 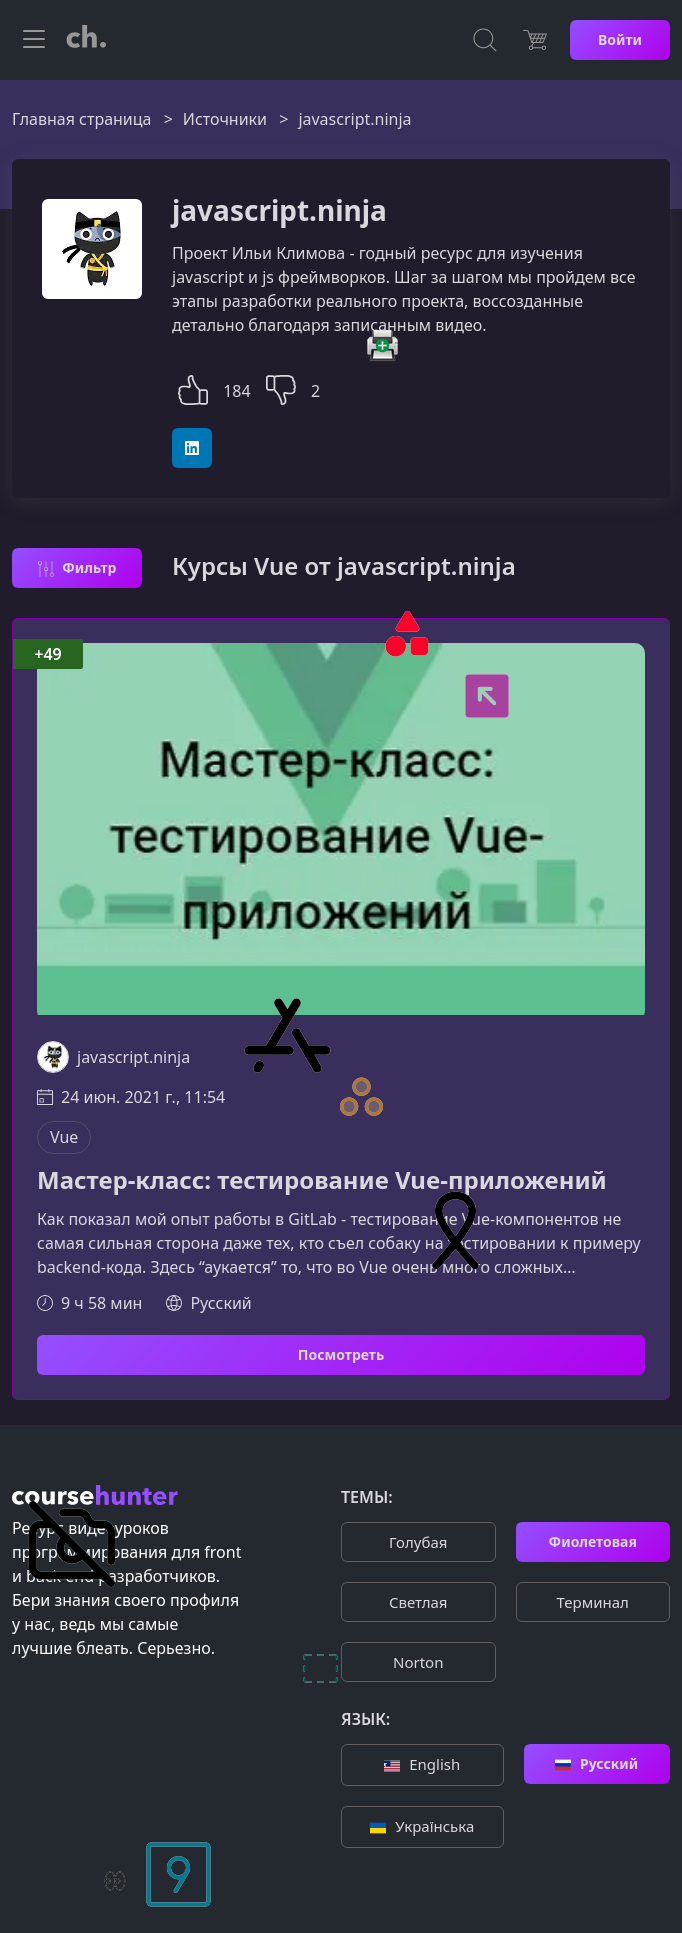 What do you see at coordinates (178, 1874) in the screenshot?
I see `select or input the number nine` at bounding box center [178, 1874].